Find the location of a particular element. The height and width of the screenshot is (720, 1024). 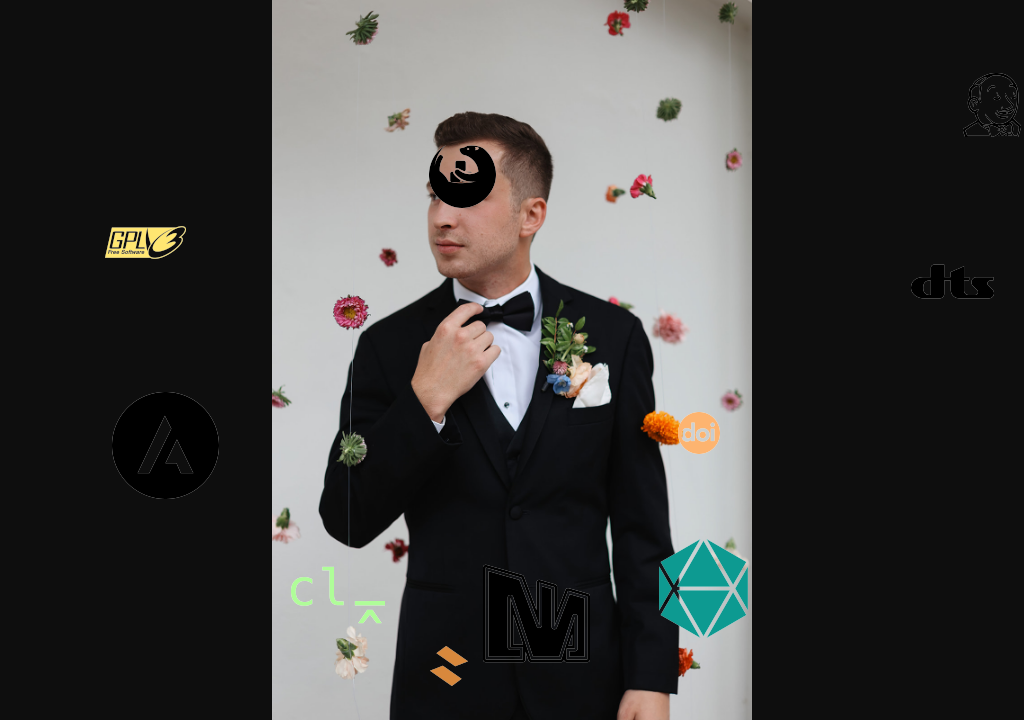

nanostores library logo is located at coordinates (449, 666).